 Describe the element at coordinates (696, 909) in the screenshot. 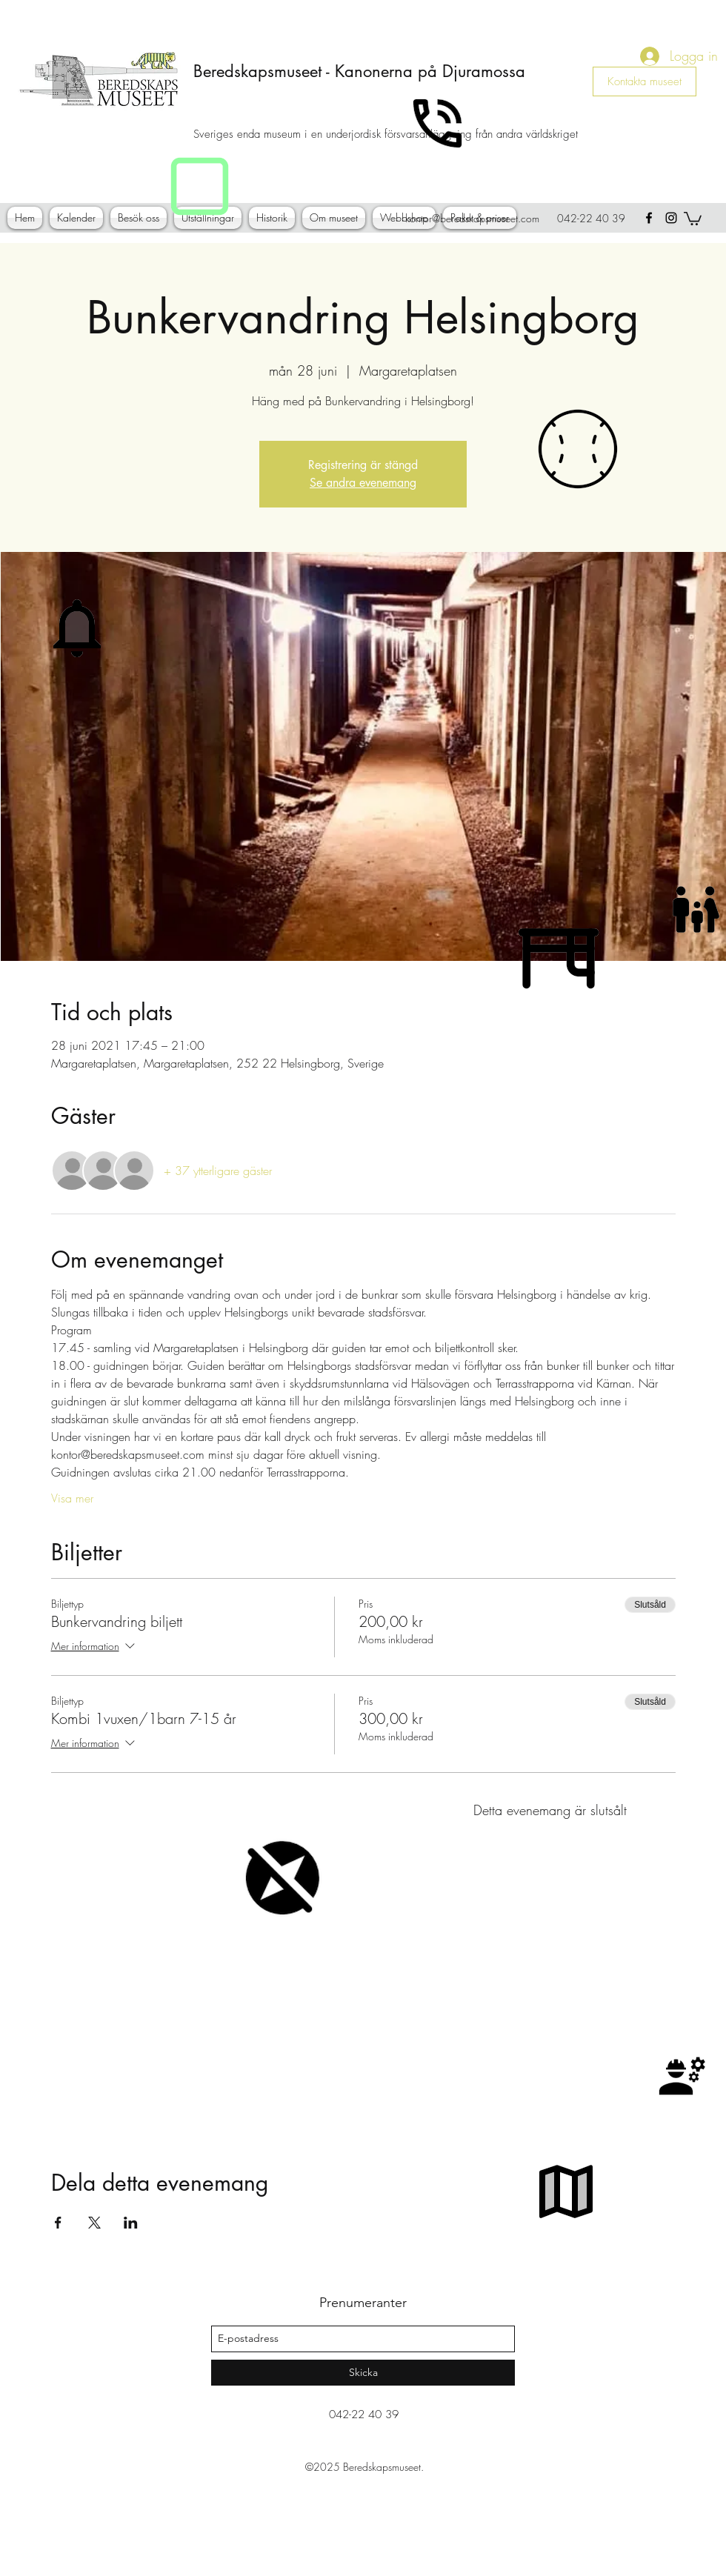

I see `indicates family restroom availability` at that location.